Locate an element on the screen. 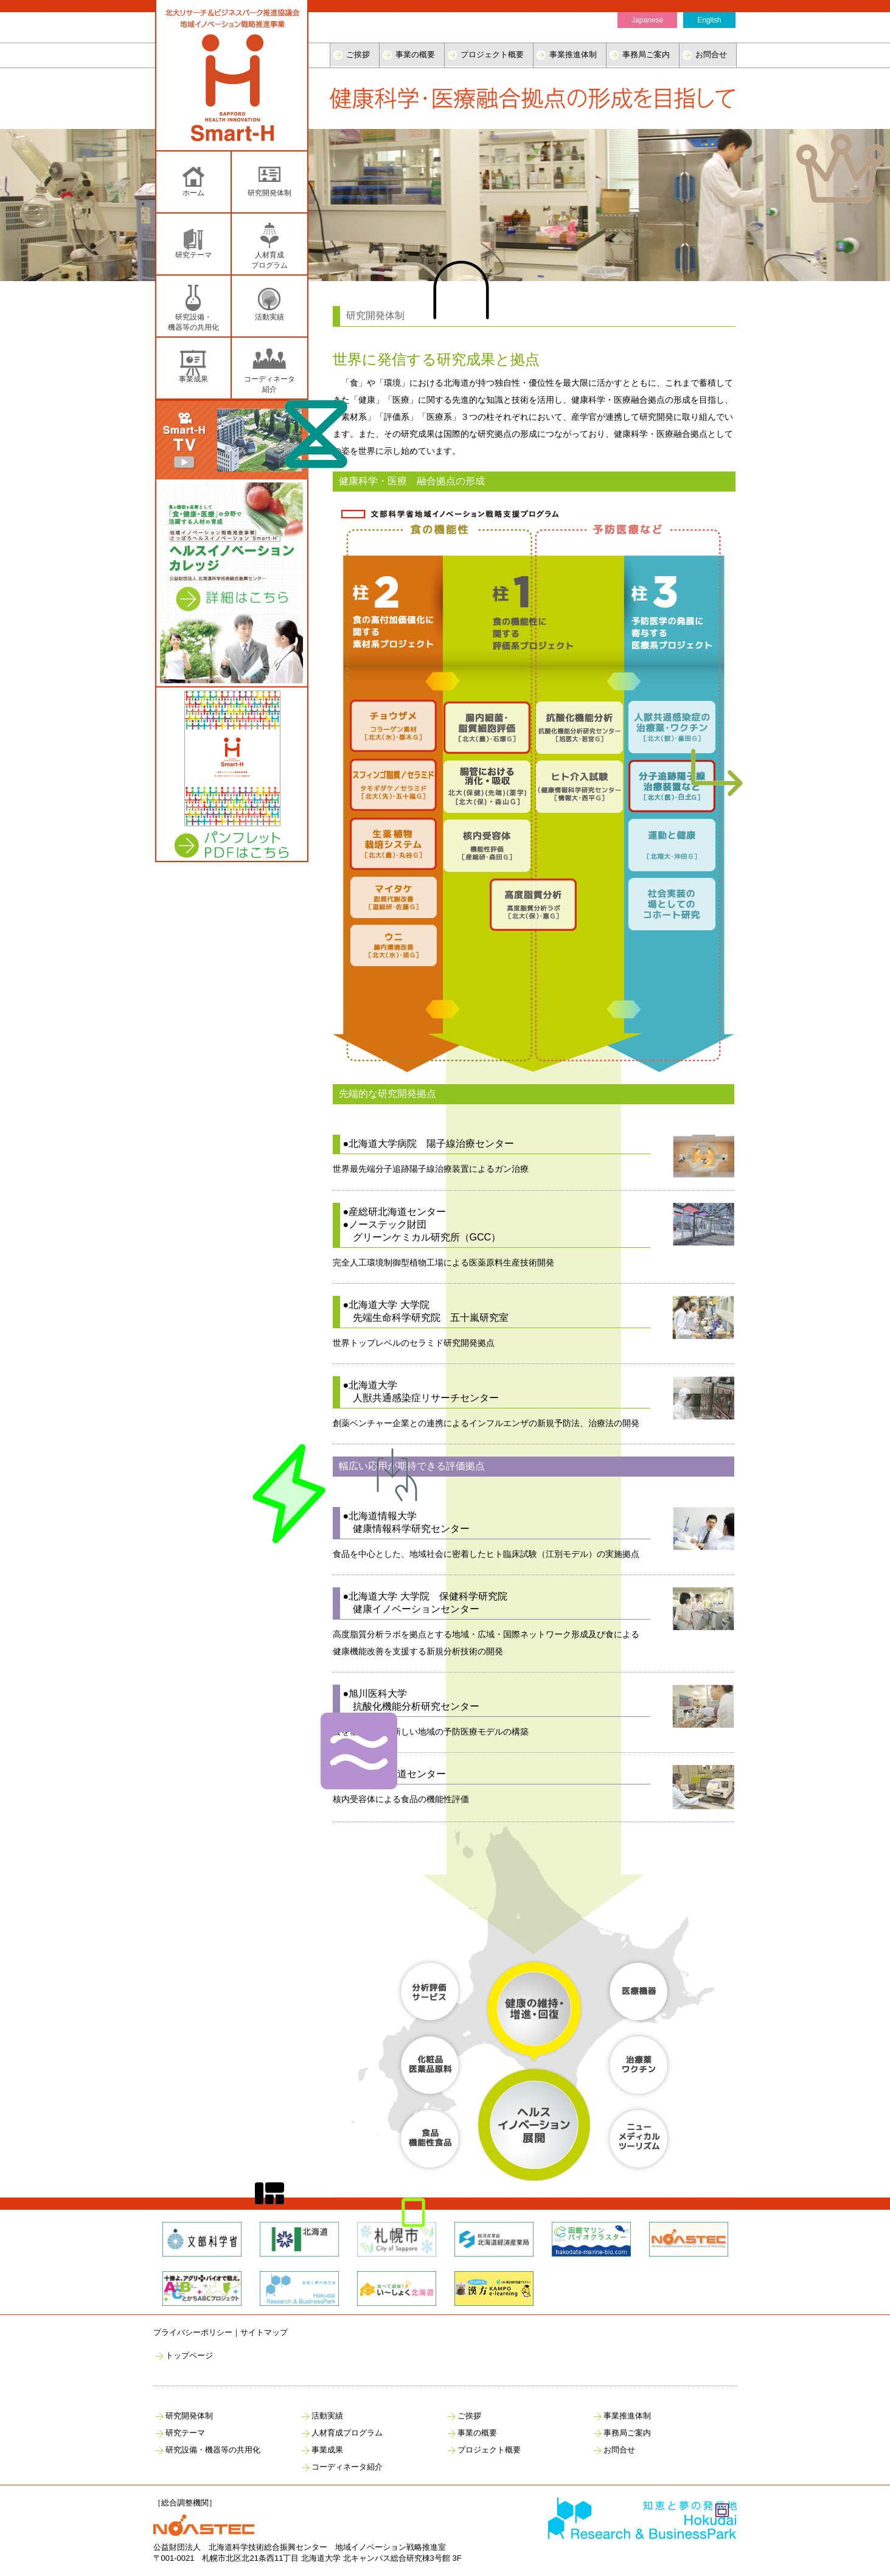 This screenshot has width=890, height=2576. switch to single column layout is located at coordinates (413, 2212).